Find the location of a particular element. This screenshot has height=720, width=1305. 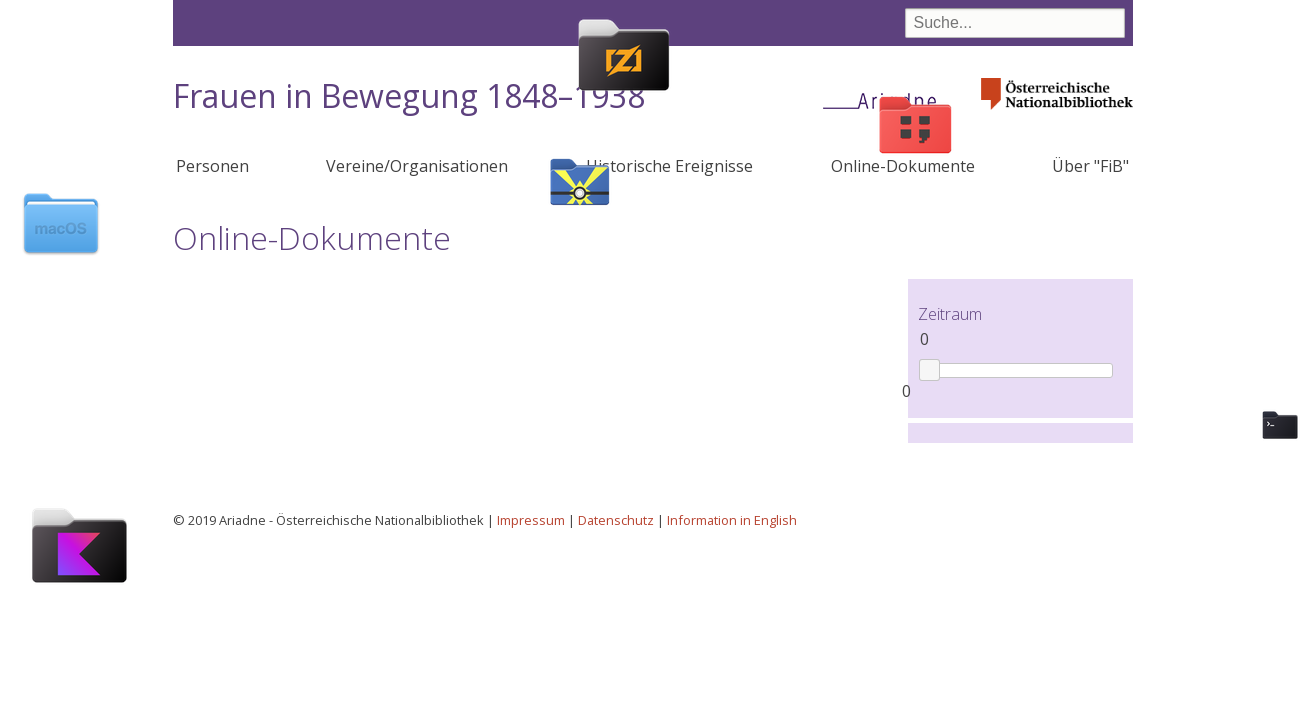

open forth programming language projects folder is located at coordinates (915, 127).